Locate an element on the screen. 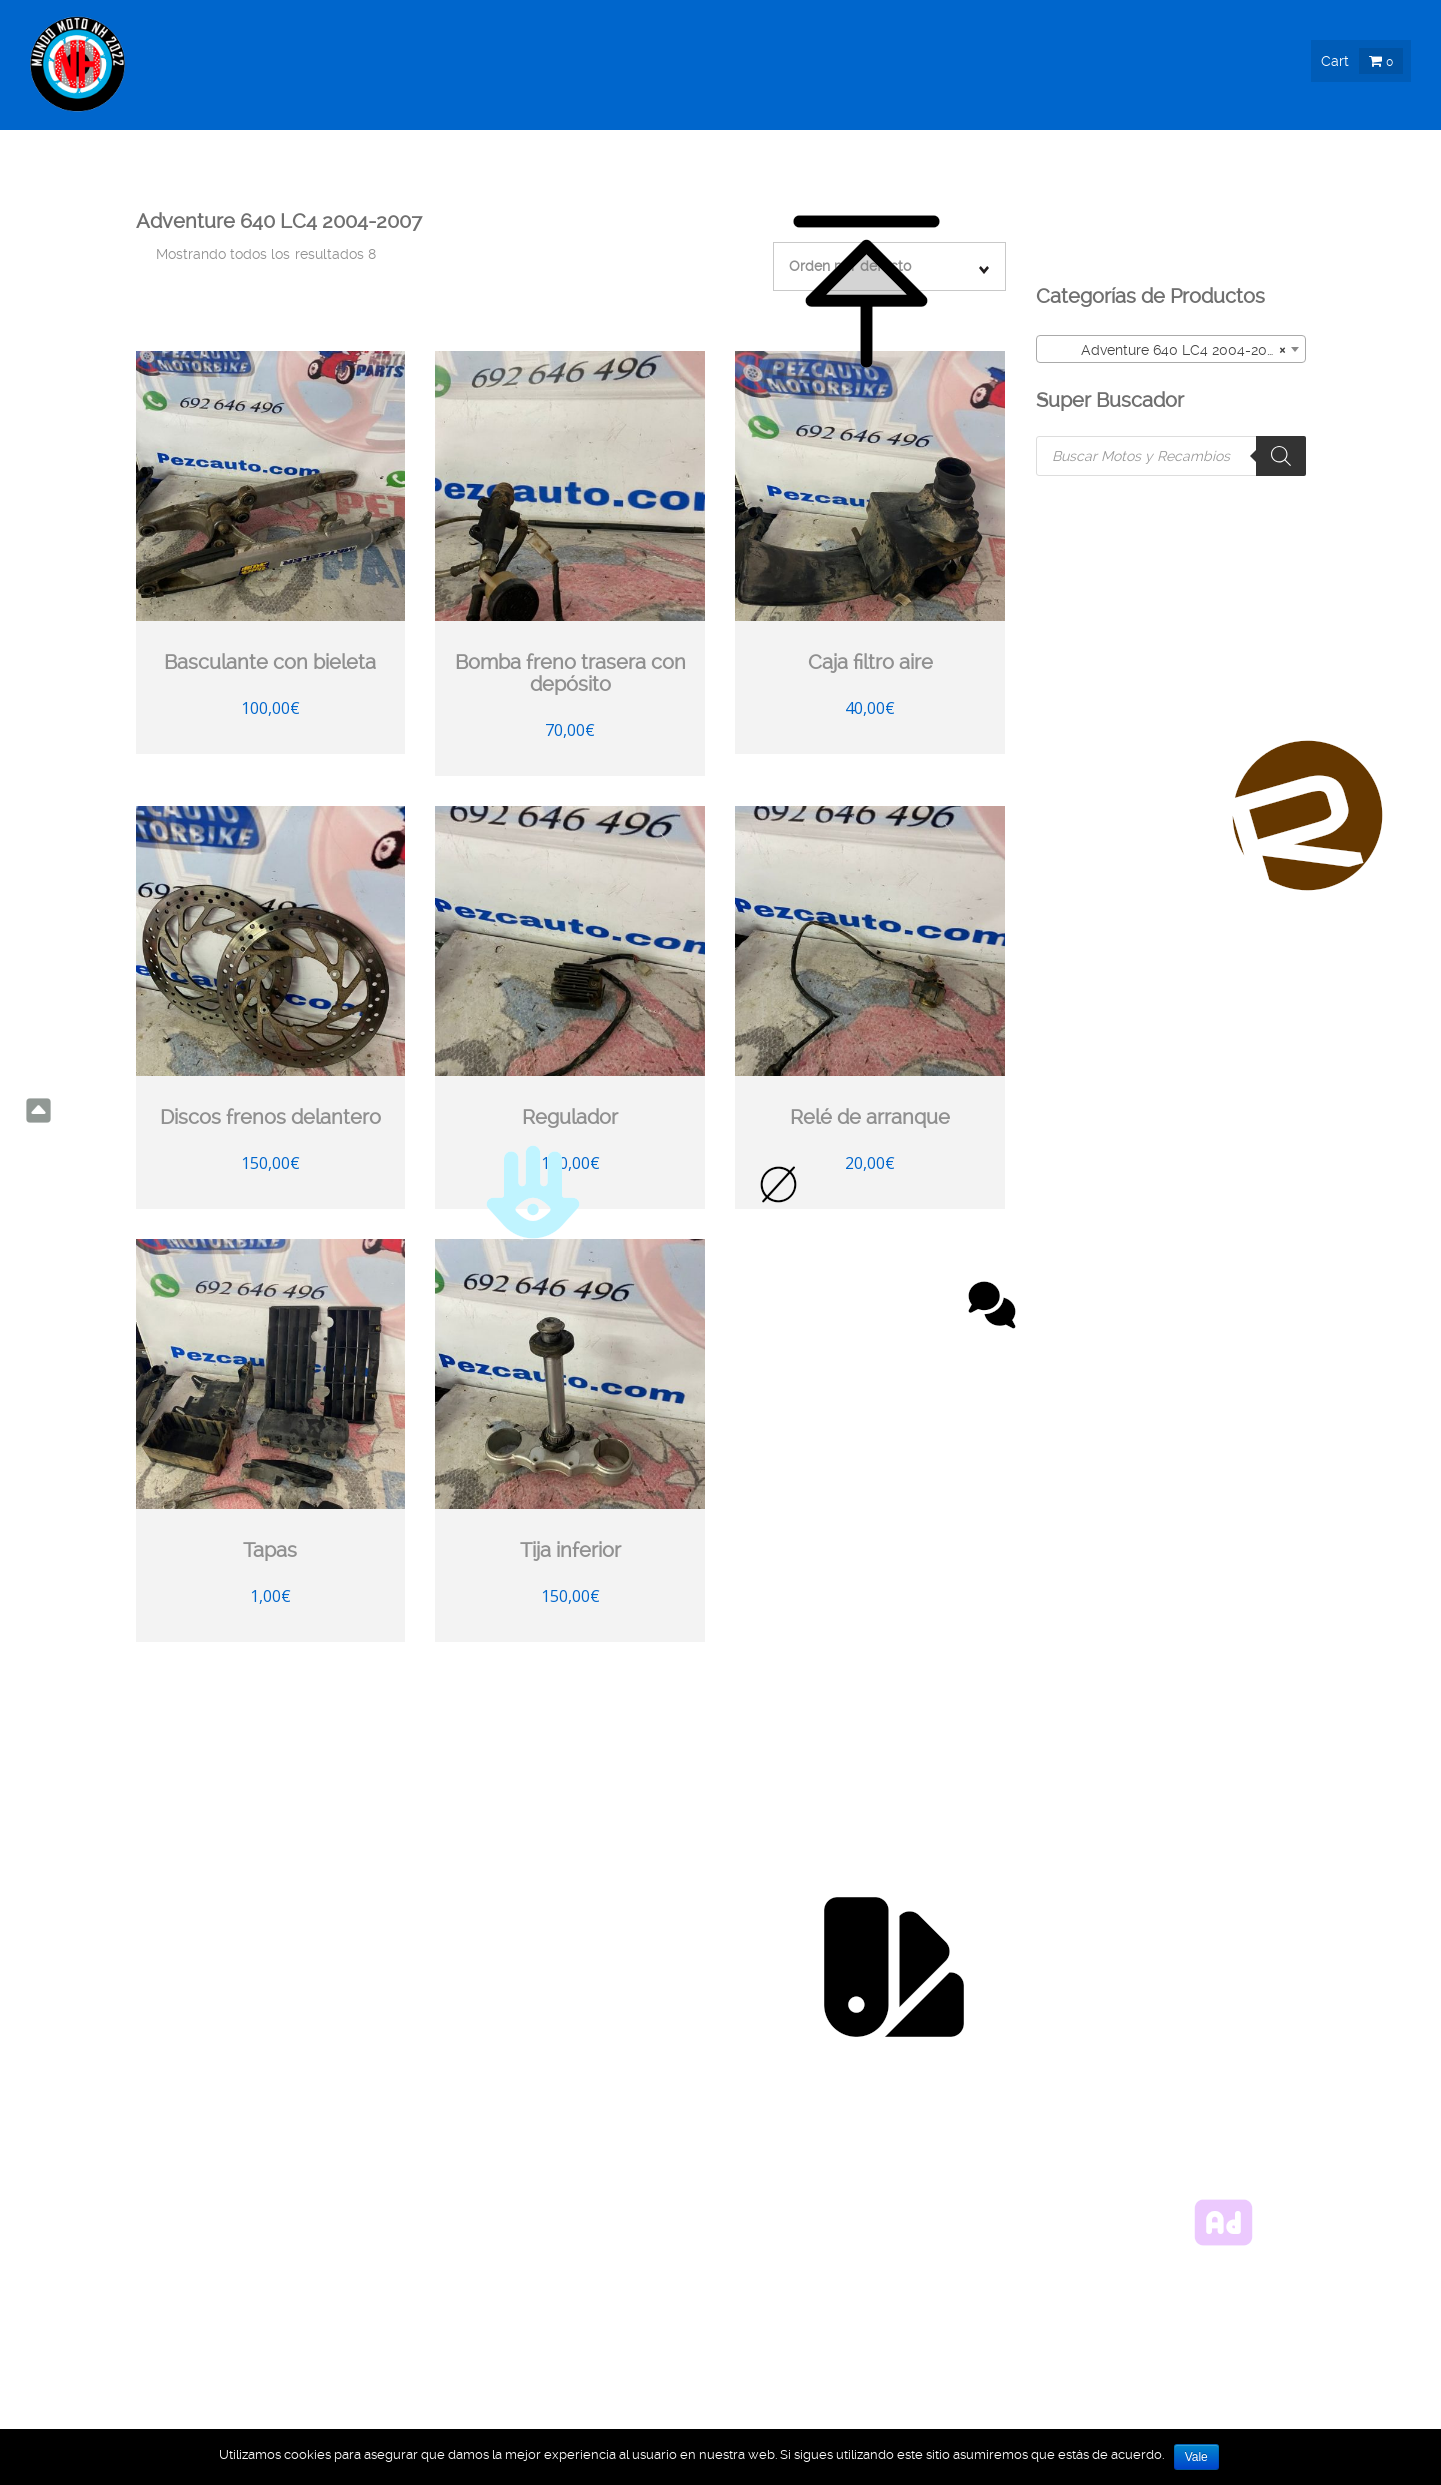 This screenshot has height=2485, width=1441. hamsa hand symbol for protection or spirituality is located at coordinates (533, 1192).